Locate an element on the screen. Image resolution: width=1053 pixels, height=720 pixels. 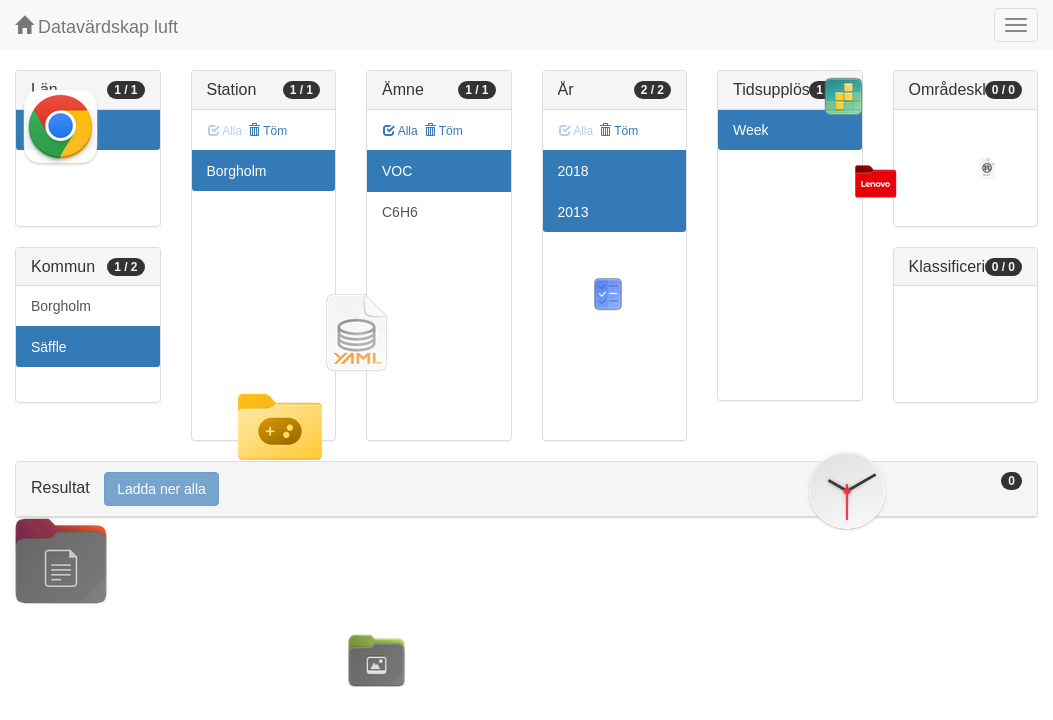
open folder containing Lenovo files or applications is located at coordinates (875, 182).